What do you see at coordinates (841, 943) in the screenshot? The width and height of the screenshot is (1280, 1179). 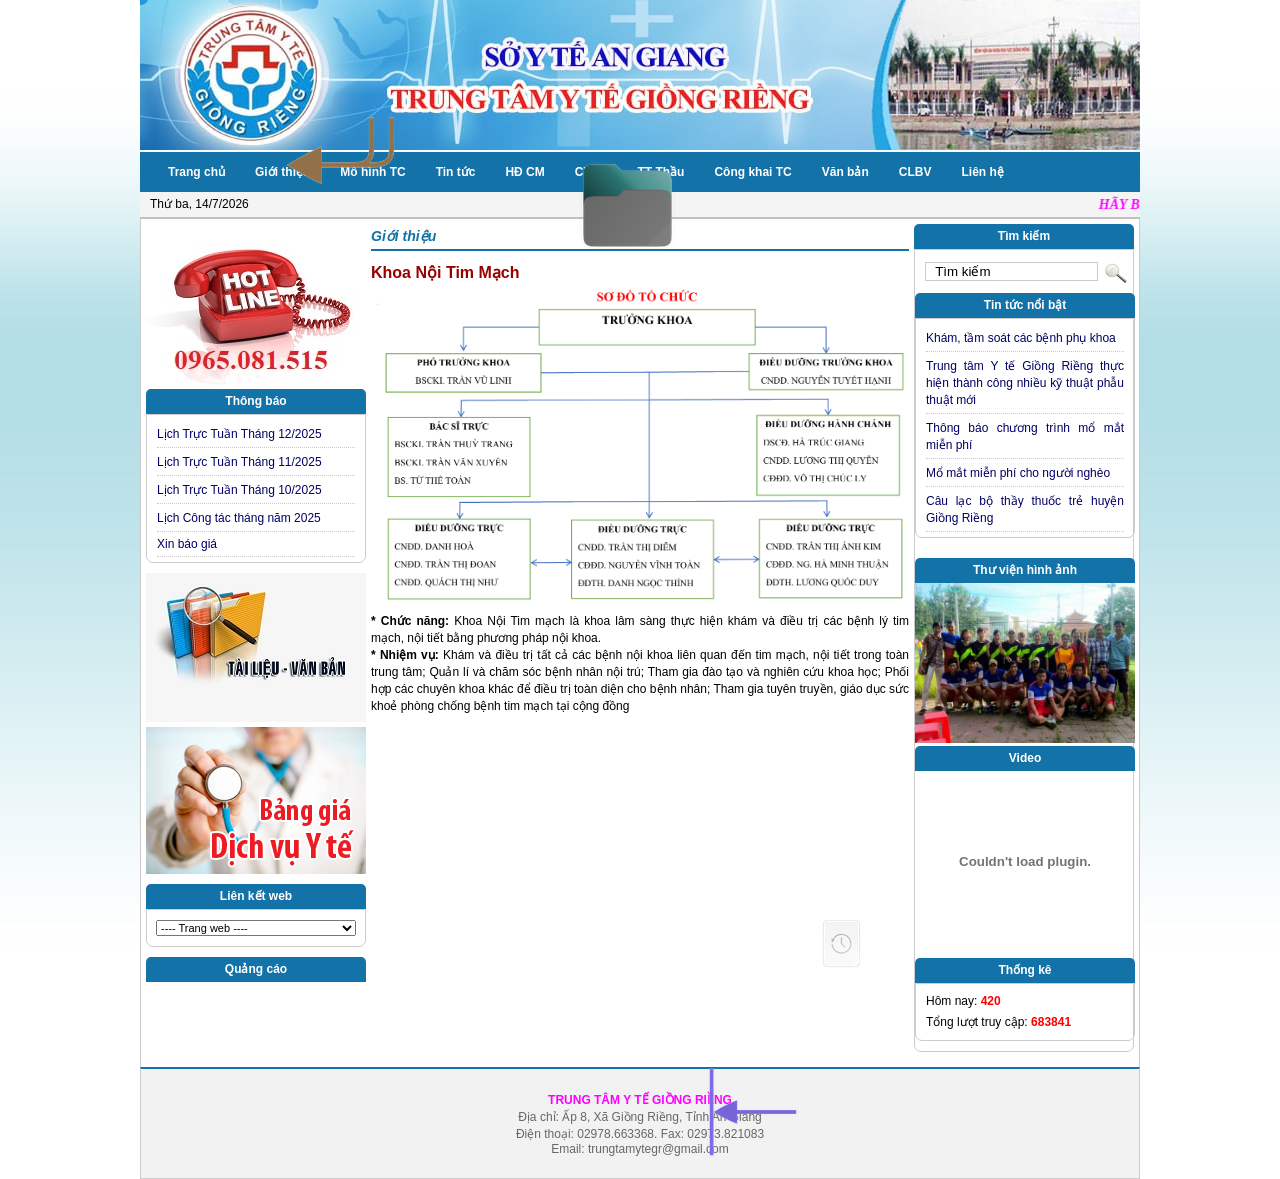 I see `a deleted or trashed file` at bounding box center [841, 943].